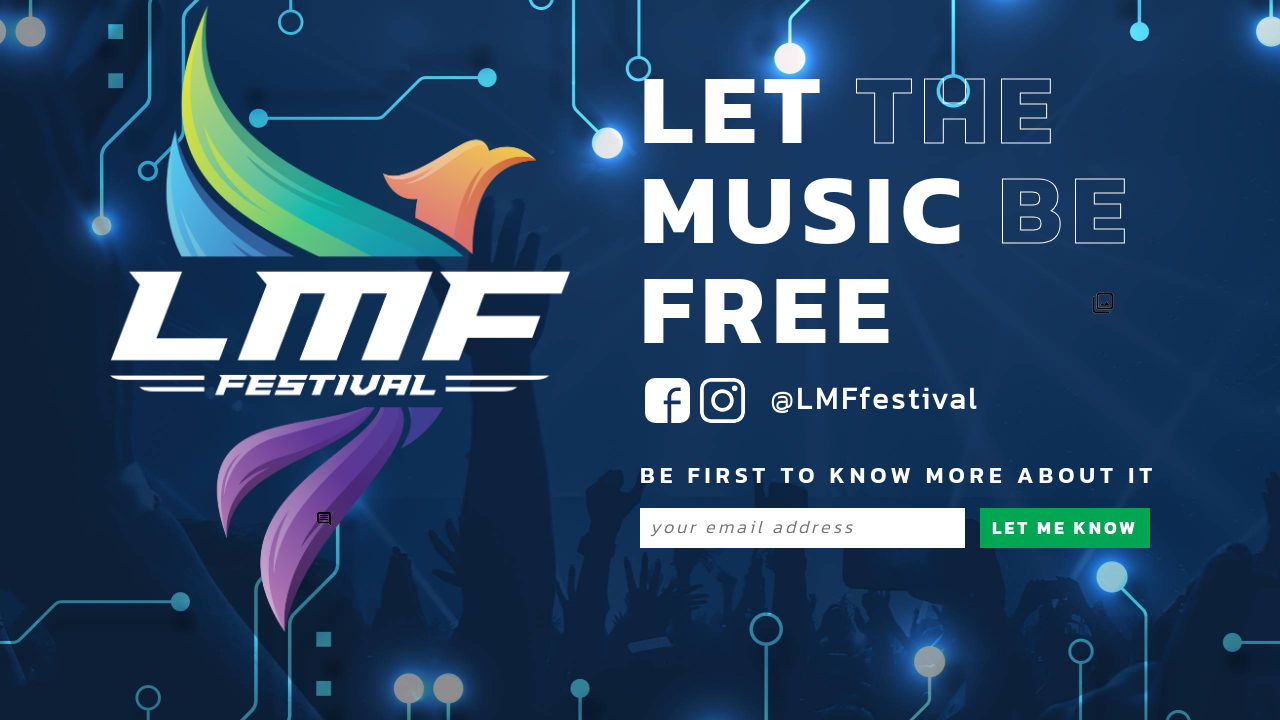 The image size is (1280, 720). I want to click on filter or sort images in a gallery, so click(1103, 303).